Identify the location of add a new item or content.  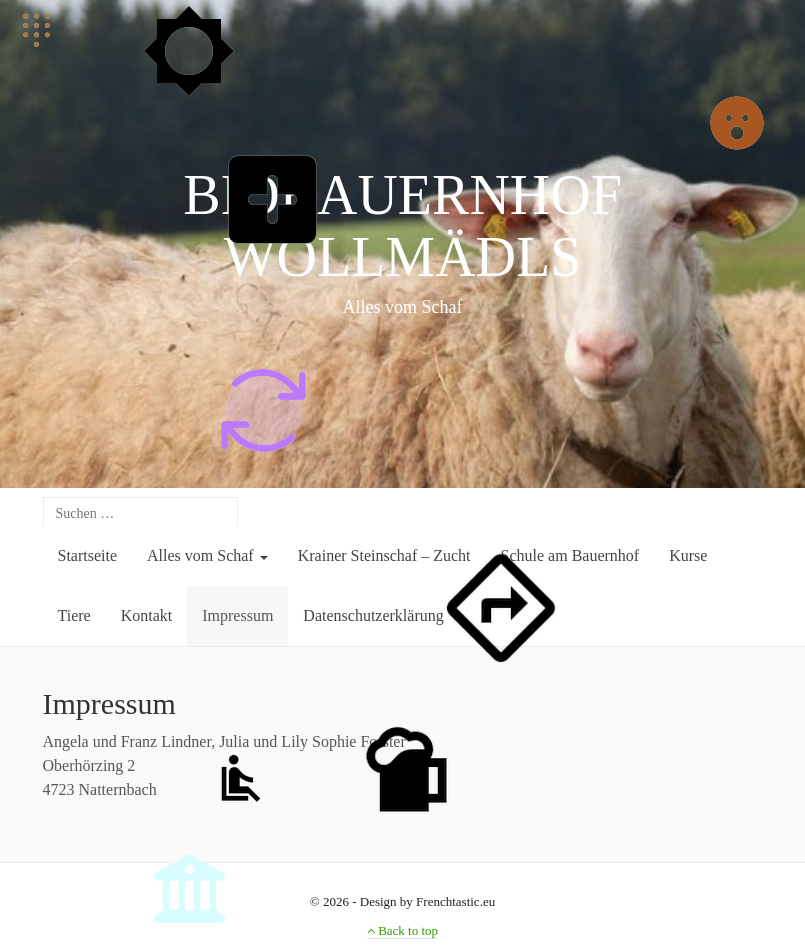
(272, 199).